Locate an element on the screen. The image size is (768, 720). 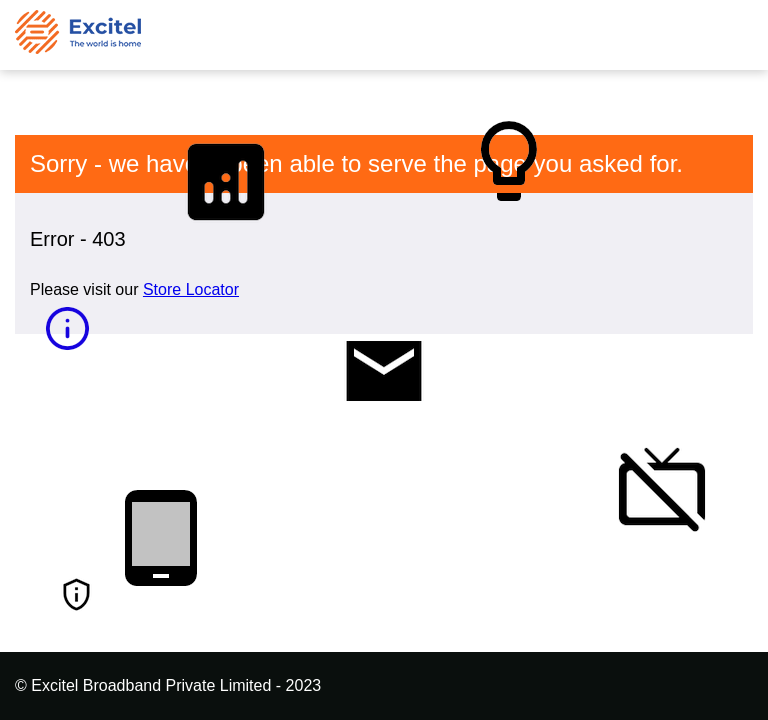
open your email inbox is located at coordinates (384, 371).